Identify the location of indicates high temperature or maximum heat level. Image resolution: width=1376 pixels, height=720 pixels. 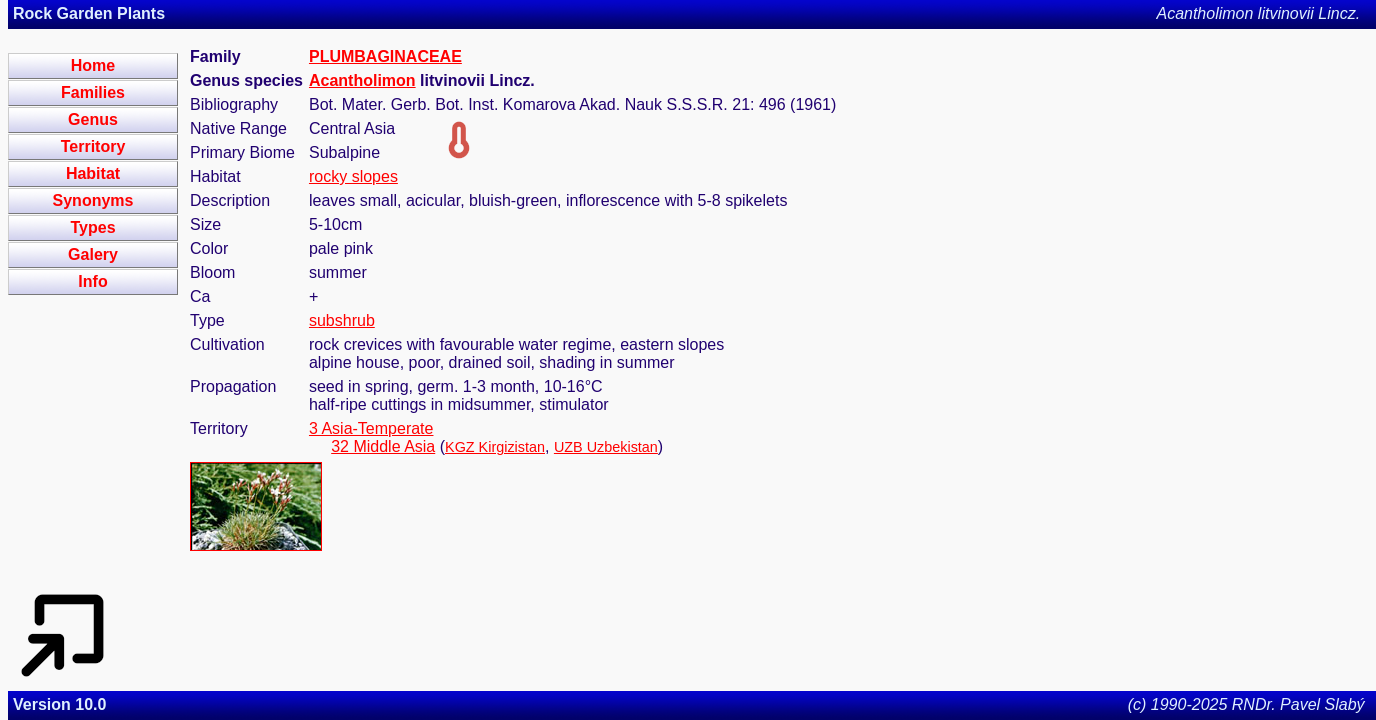
(459, 140).